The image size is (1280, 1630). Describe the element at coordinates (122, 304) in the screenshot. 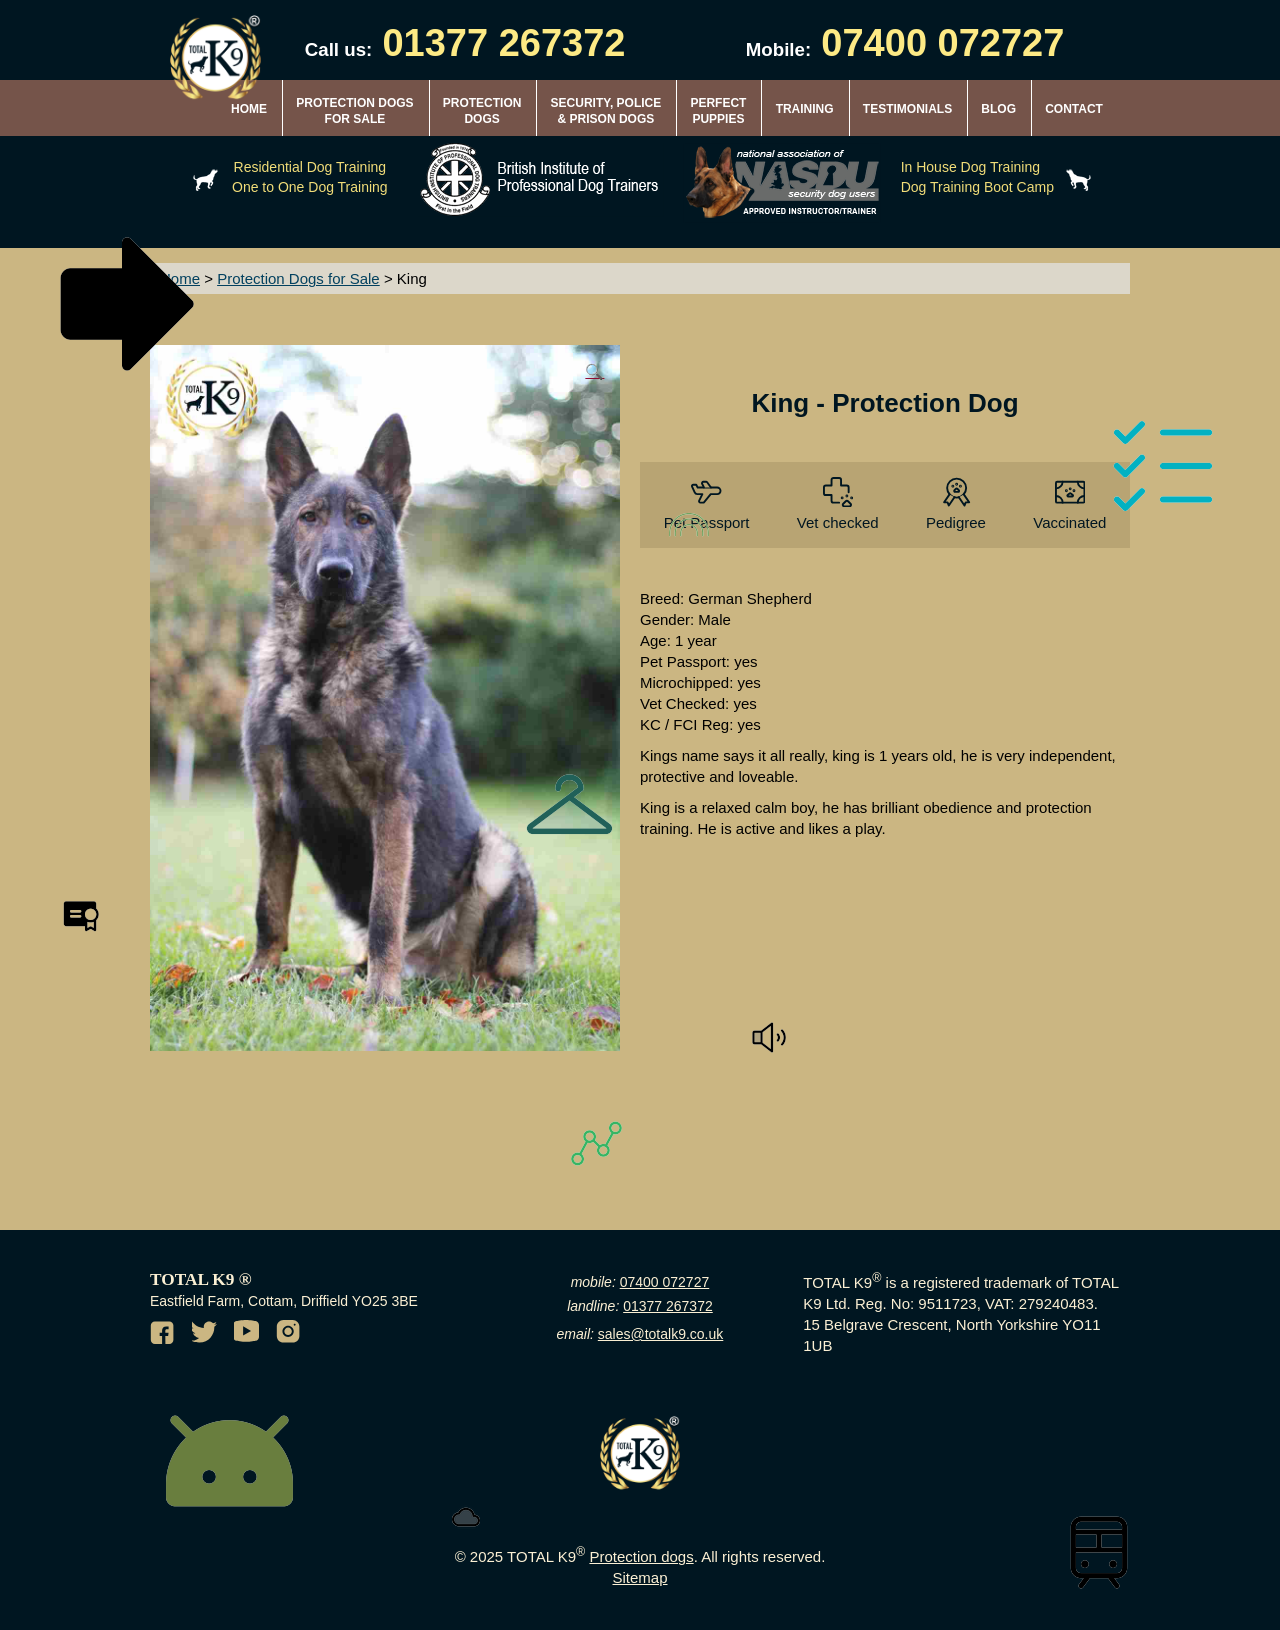

I see `go forward or proceed to next step` at that location.